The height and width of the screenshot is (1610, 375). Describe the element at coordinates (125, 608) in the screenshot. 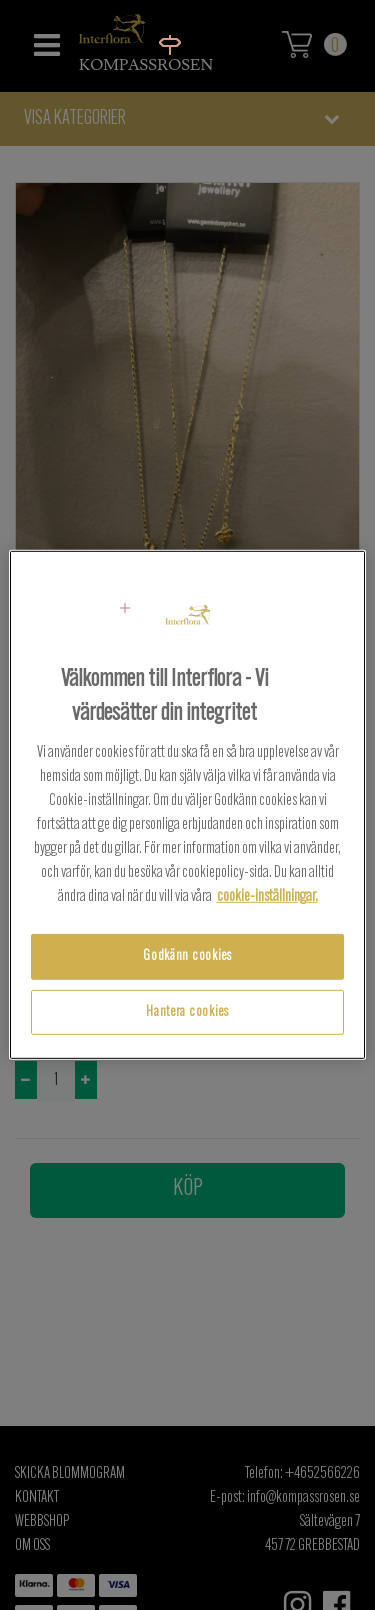

I see `add a new item` at that location.